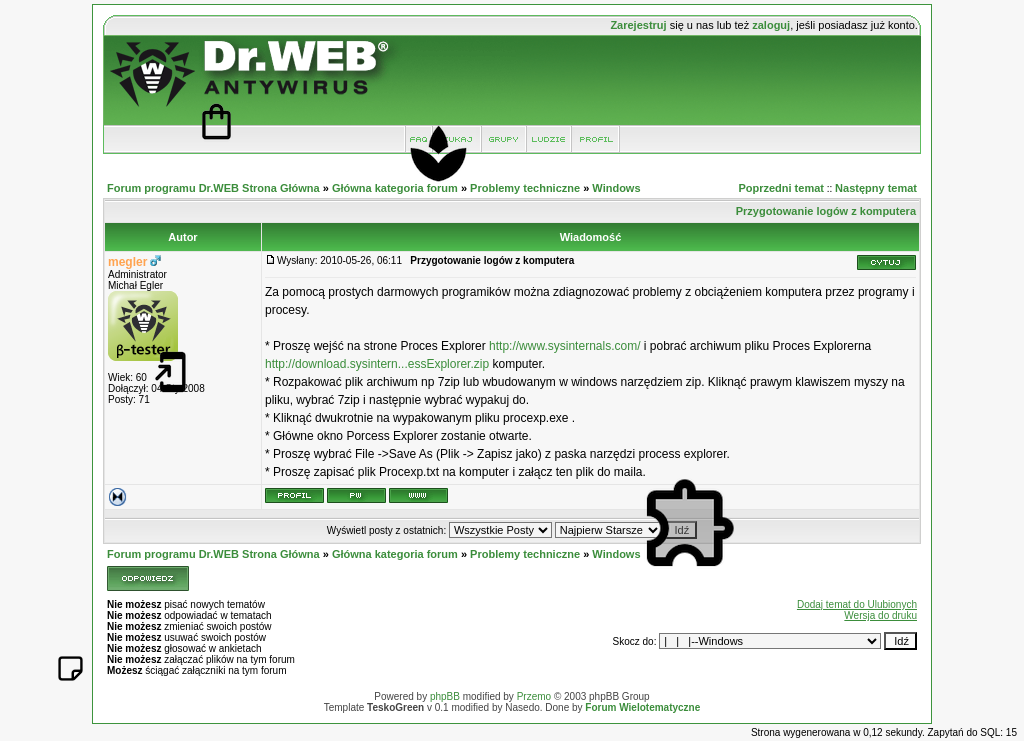  What do you see at coordinates (171, 372) in the screenshot?
I see `add this page to home screen` at bounding box center [171, 372].